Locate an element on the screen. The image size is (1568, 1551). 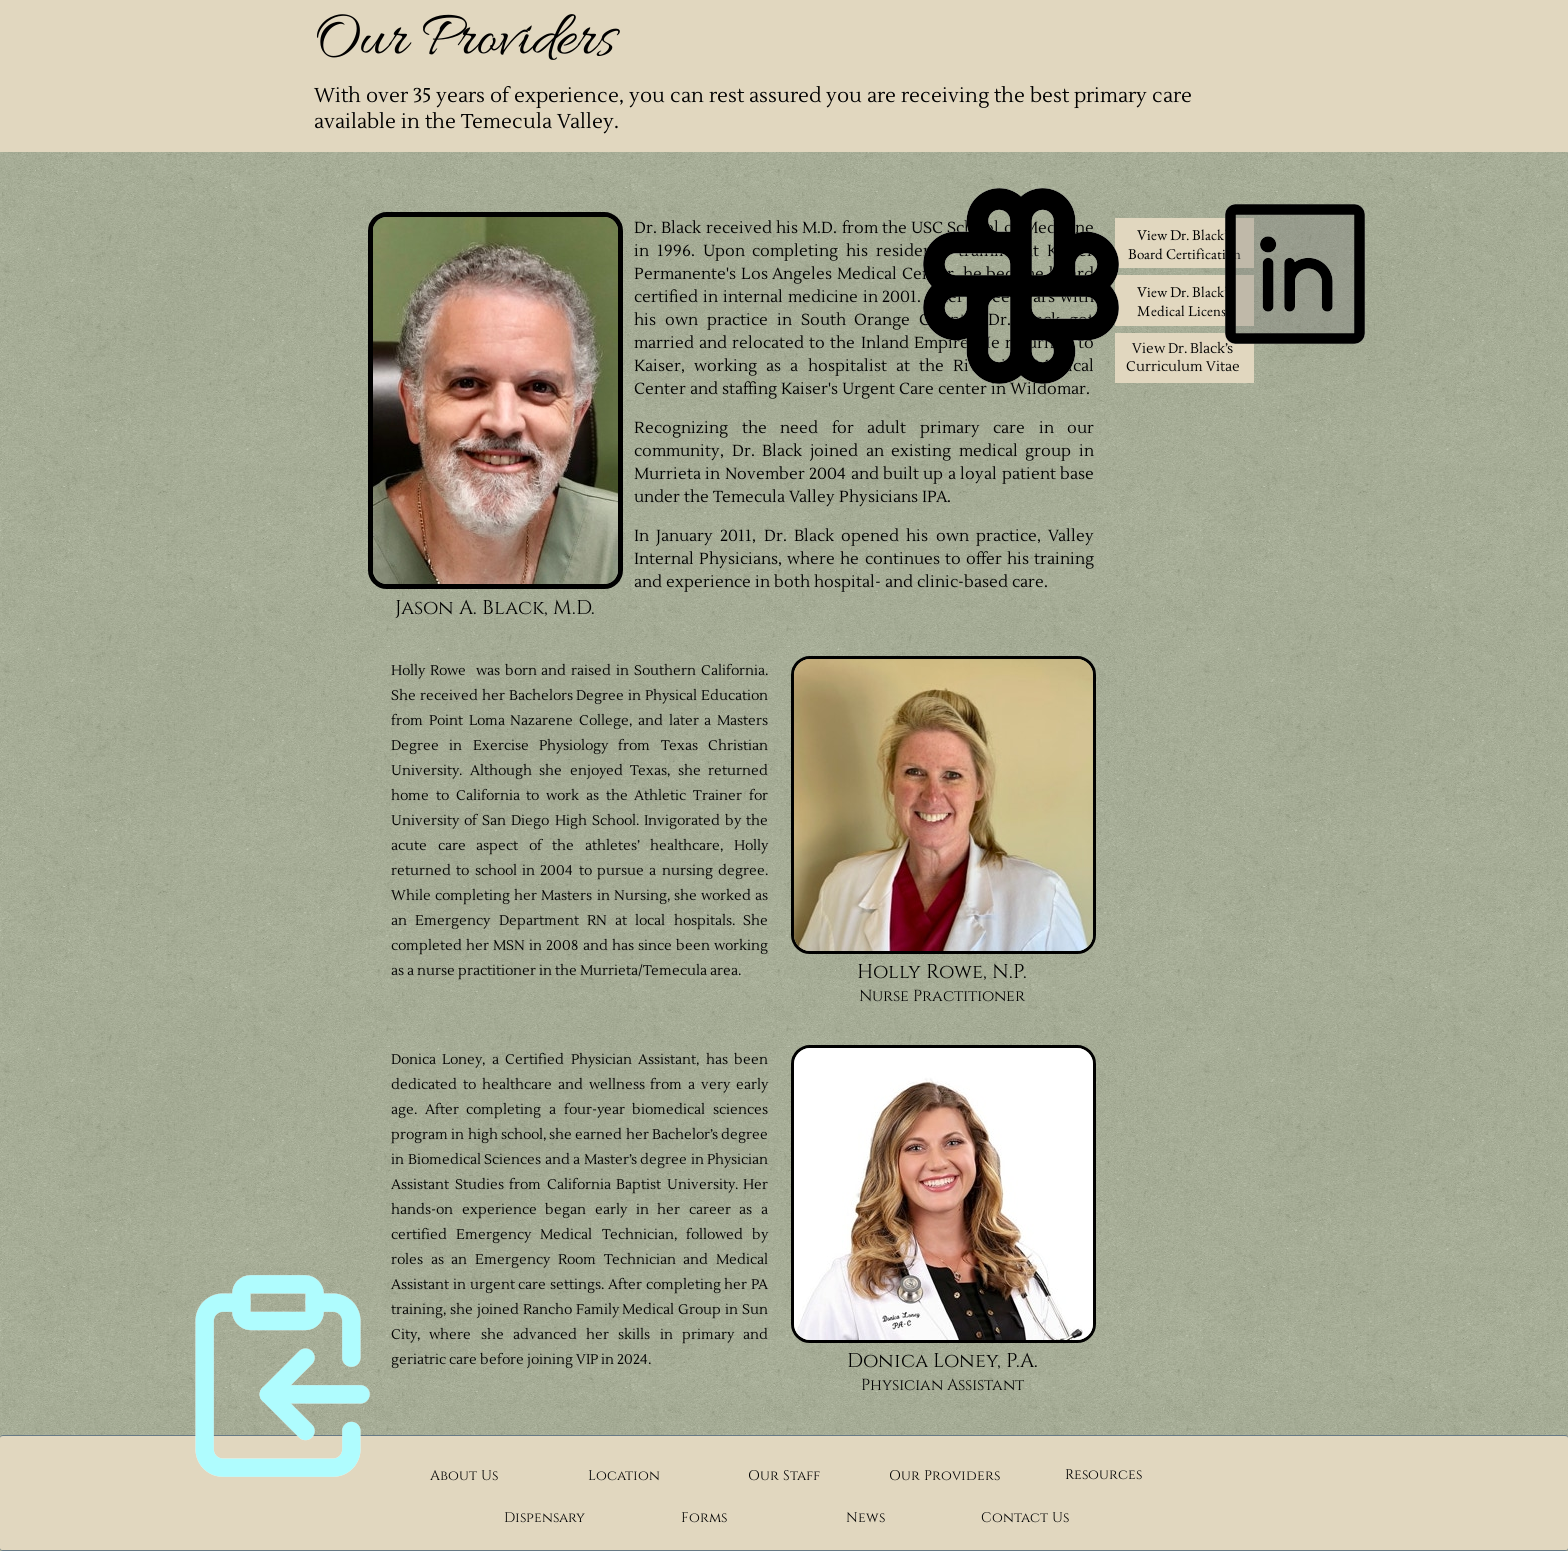
connect with LinkedIn is located at coordinates (1295, 274).